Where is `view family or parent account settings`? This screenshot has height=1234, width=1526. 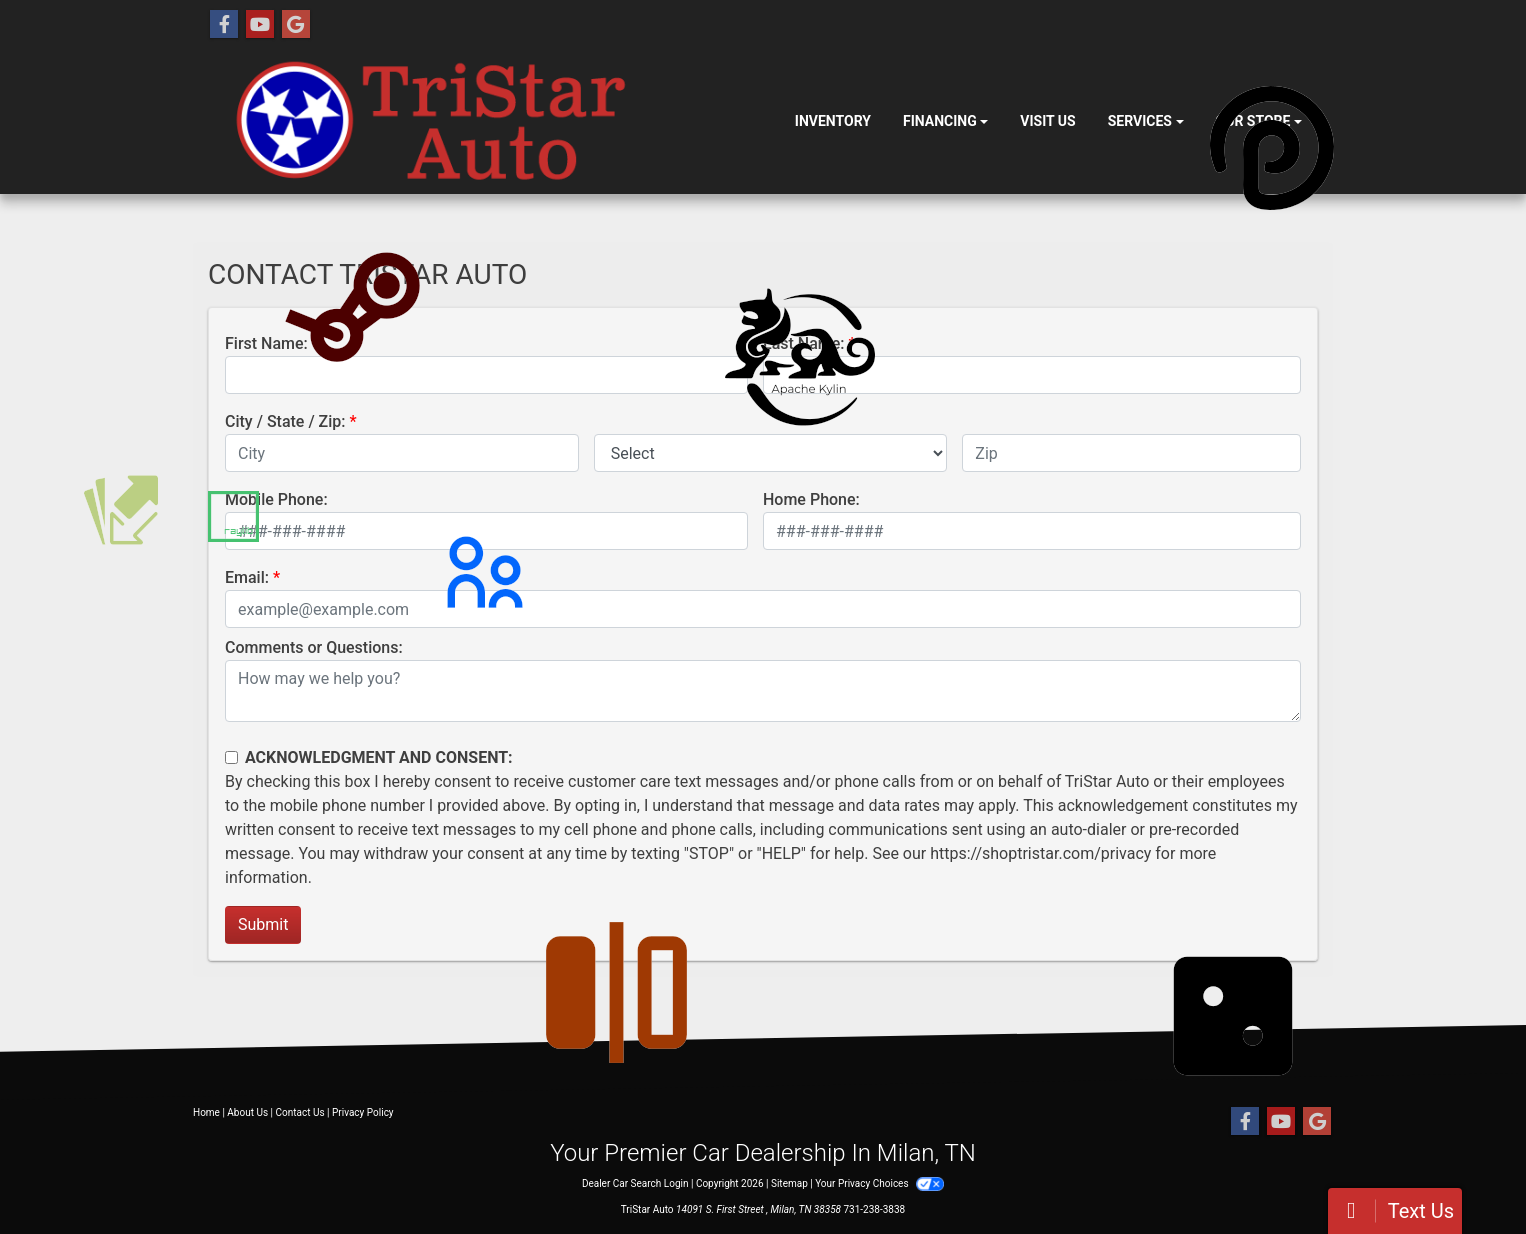
view family or parent account settings is located at coordinates (485, 574).